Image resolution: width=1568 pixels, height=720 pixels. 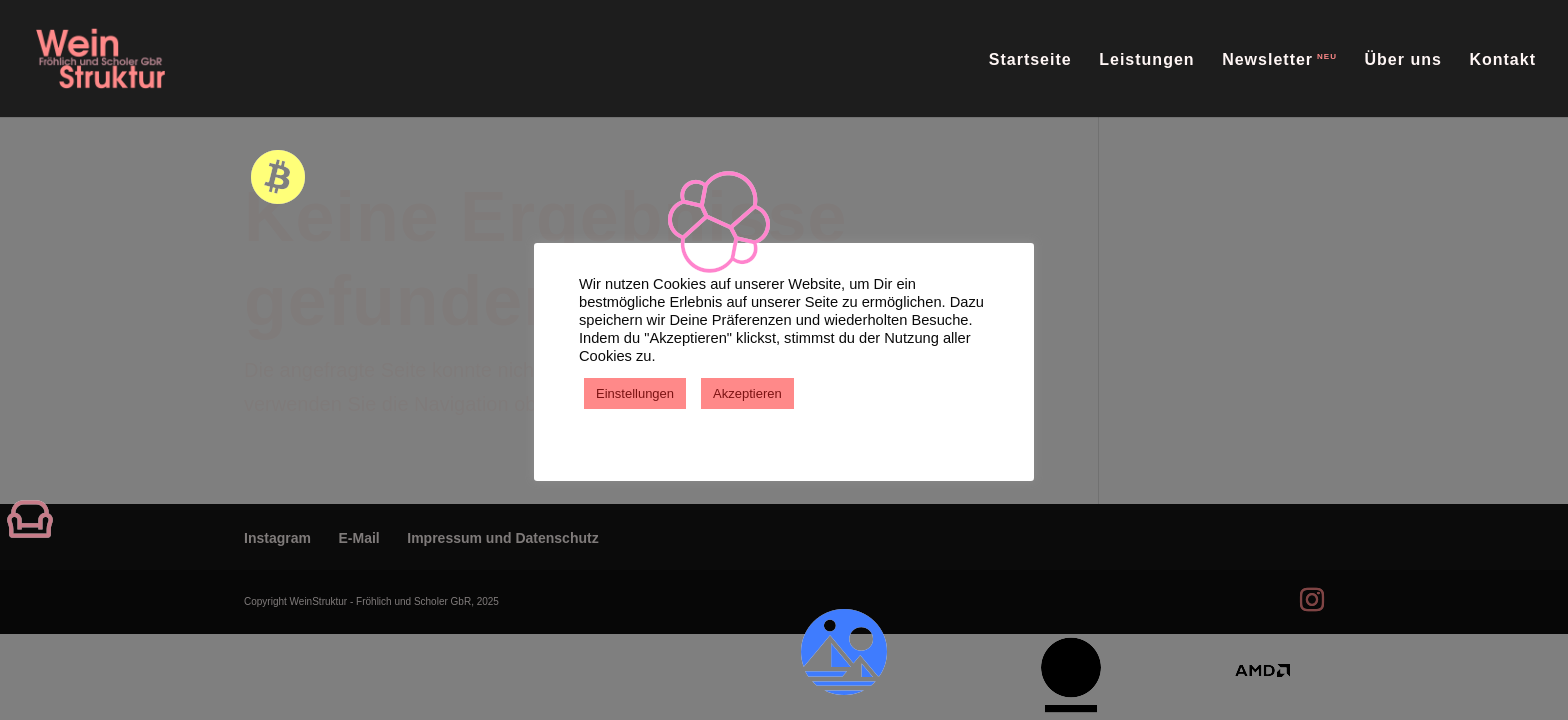 What do you see at coordinates (278, 177) in the screenshot?
I see `bitcoin cryptocurrency logo` at bounding box center [278, 177].